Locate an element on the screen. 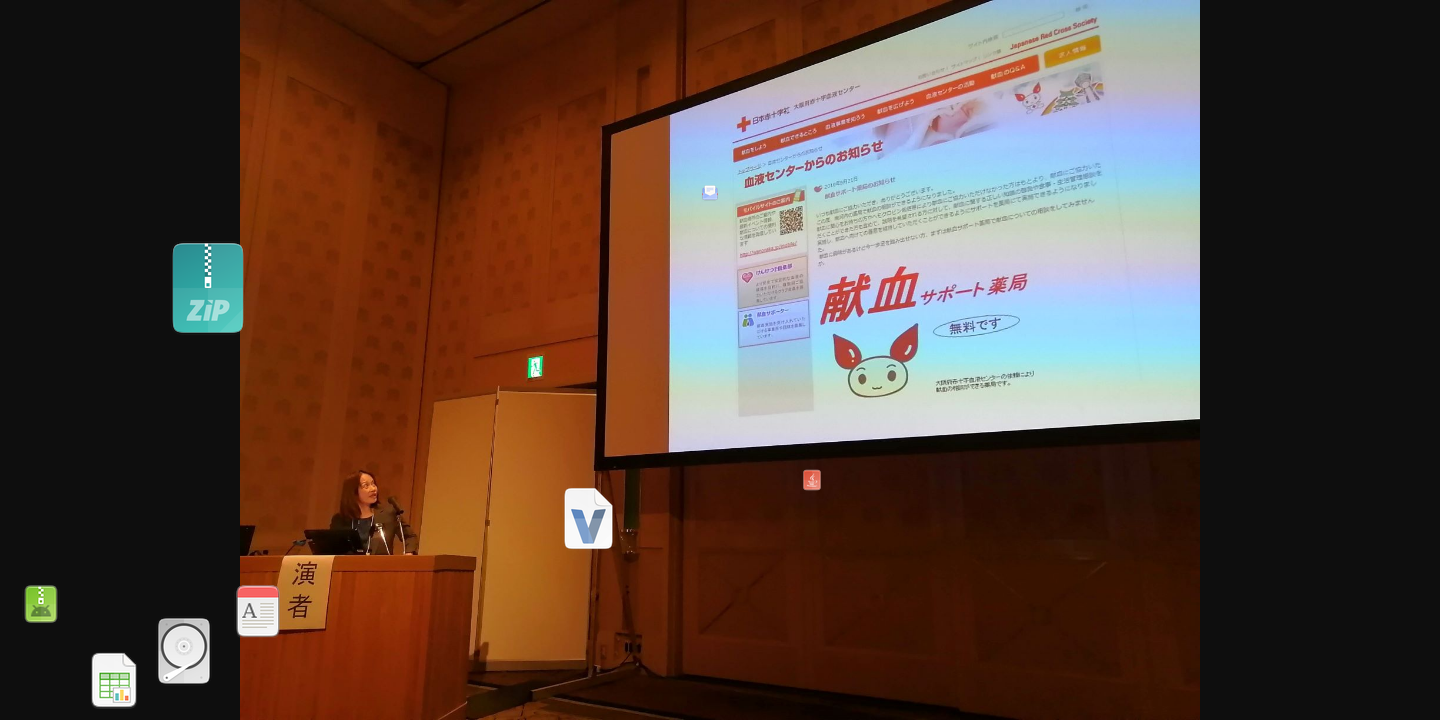 This screenshot has height=720, width=1440. open a spreadsheet file is located at coordinates (114, 680).